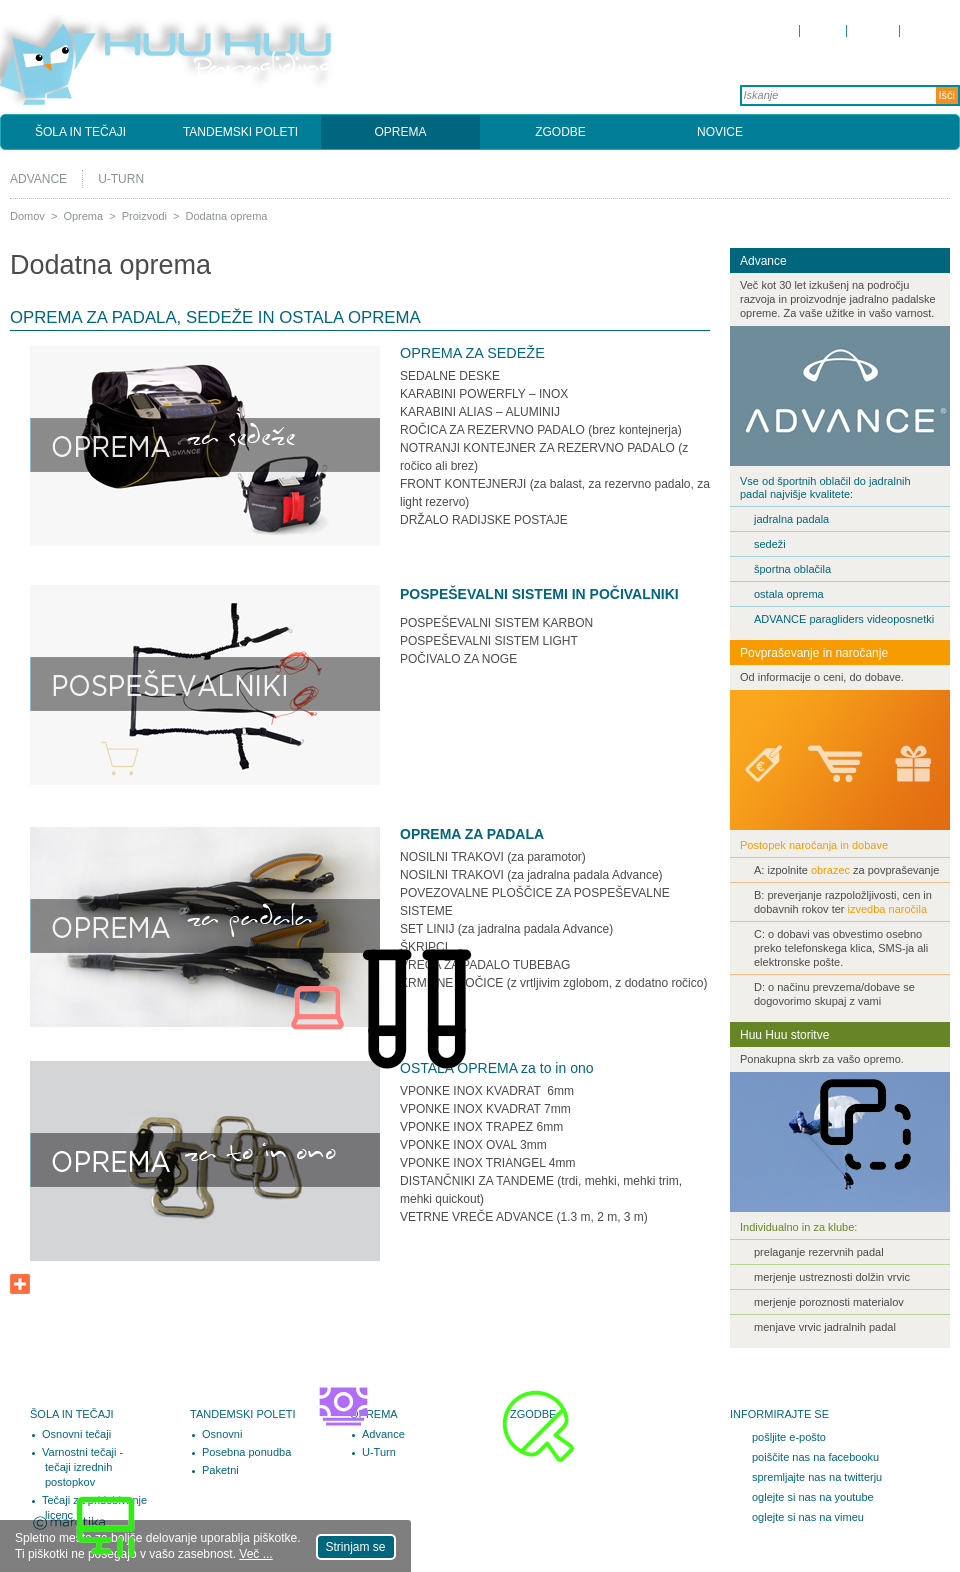  What do you see at coordinates (120, 758) in the screenshot?
I see `view your shopping cart` at bounding box center [120, 758].